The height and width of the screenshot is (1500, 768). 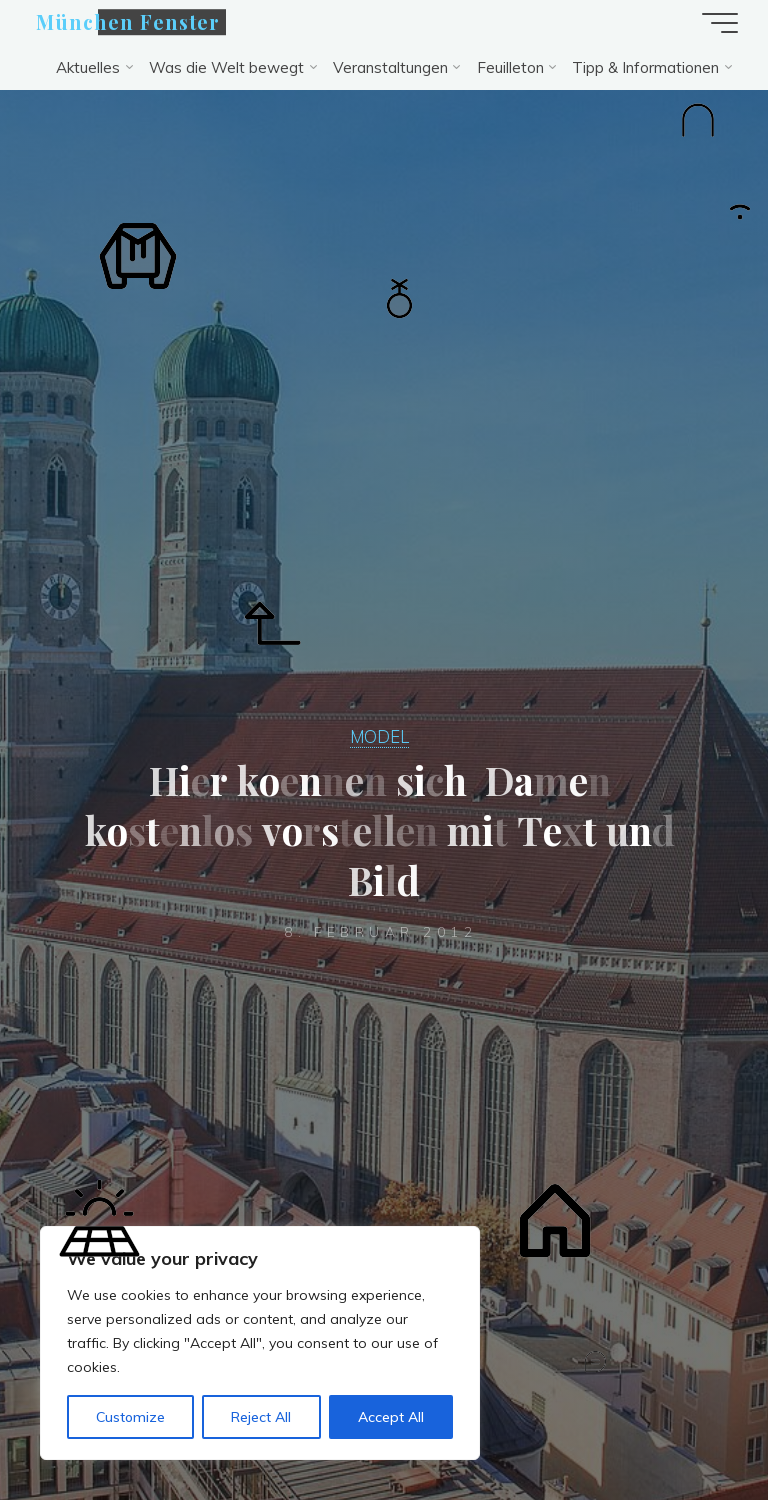 I want to click on indicates weak wifi signal strength, so click(x=740, y=201).